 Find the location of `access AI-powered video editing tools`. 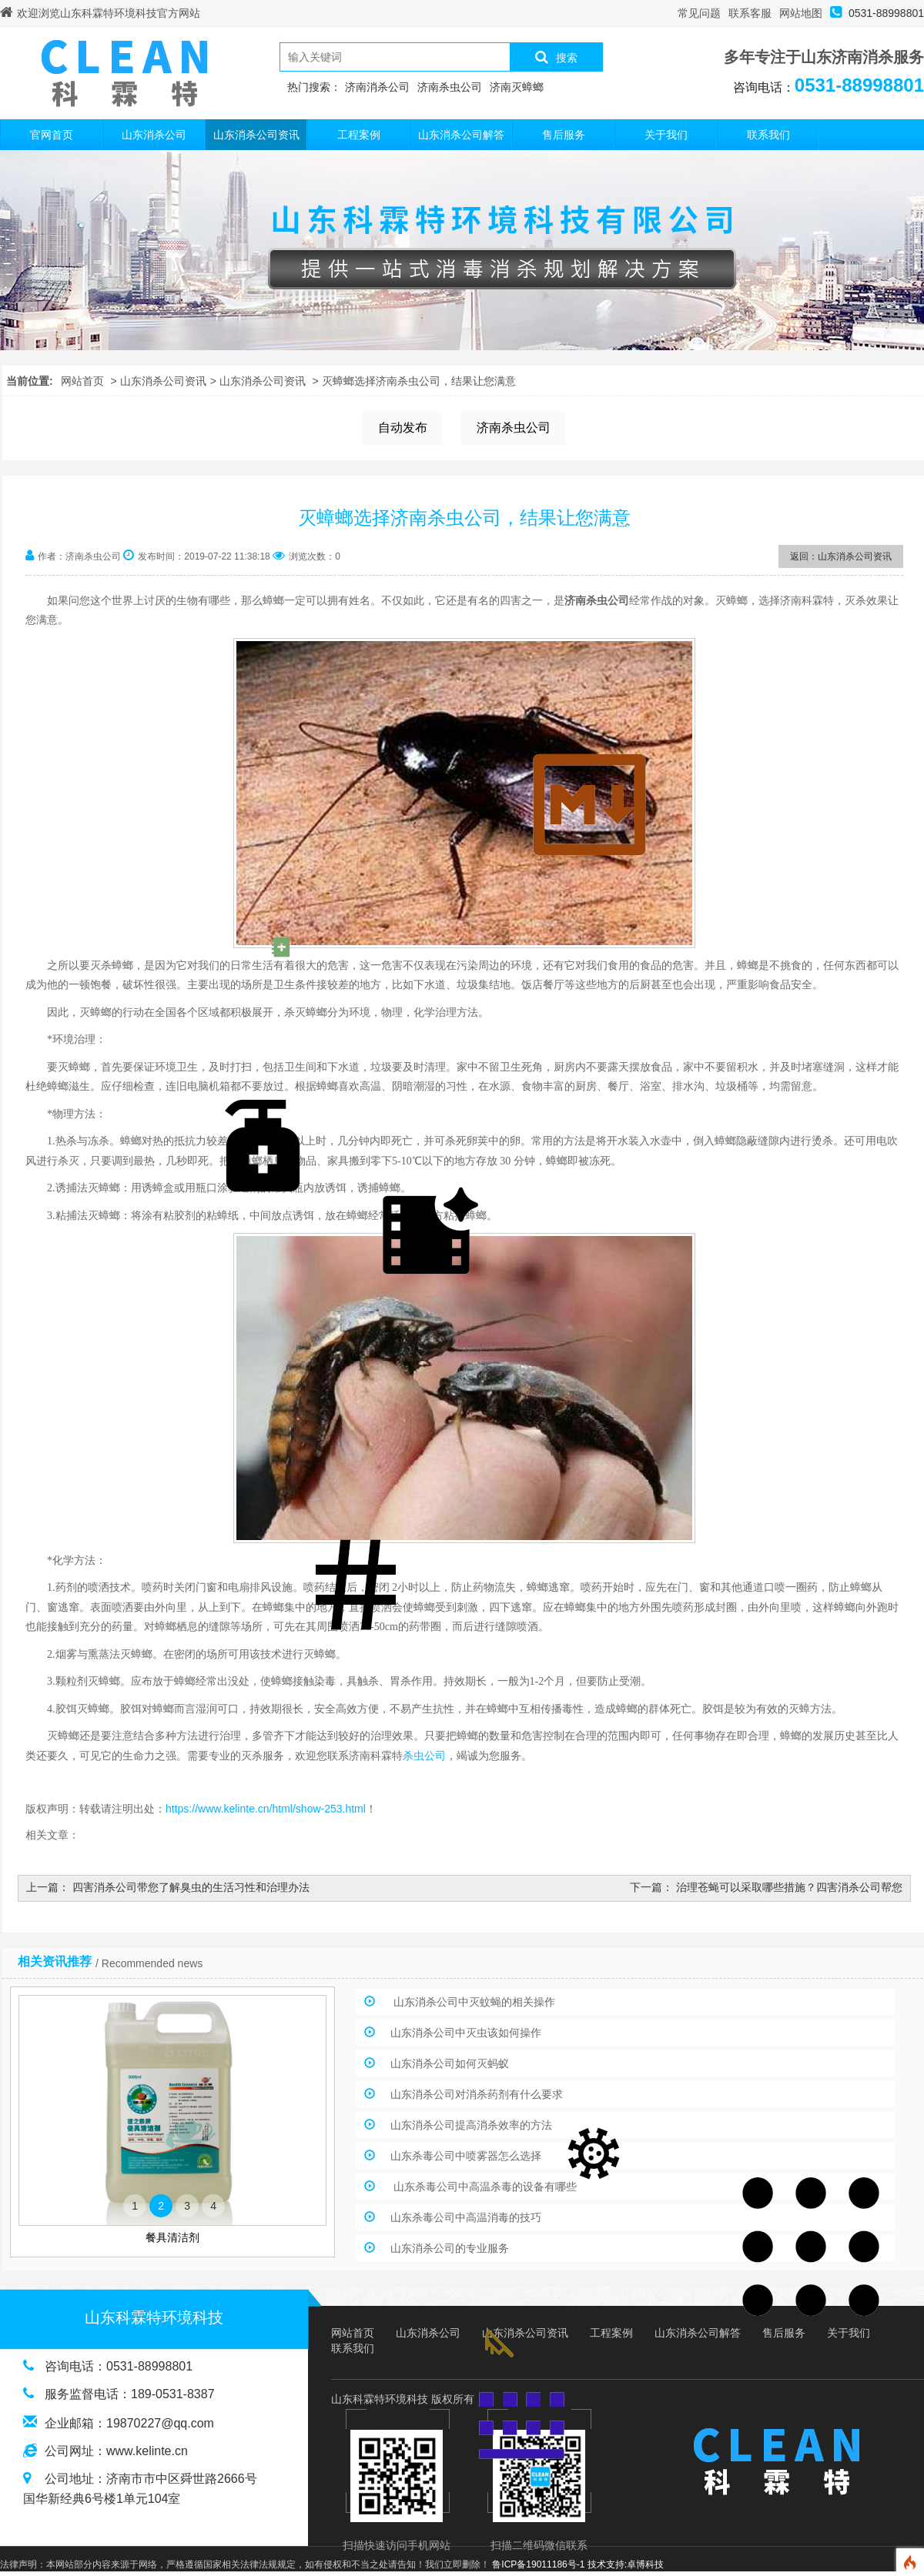

access AI-powered video editing tools is located at coordinates (426, 1235).